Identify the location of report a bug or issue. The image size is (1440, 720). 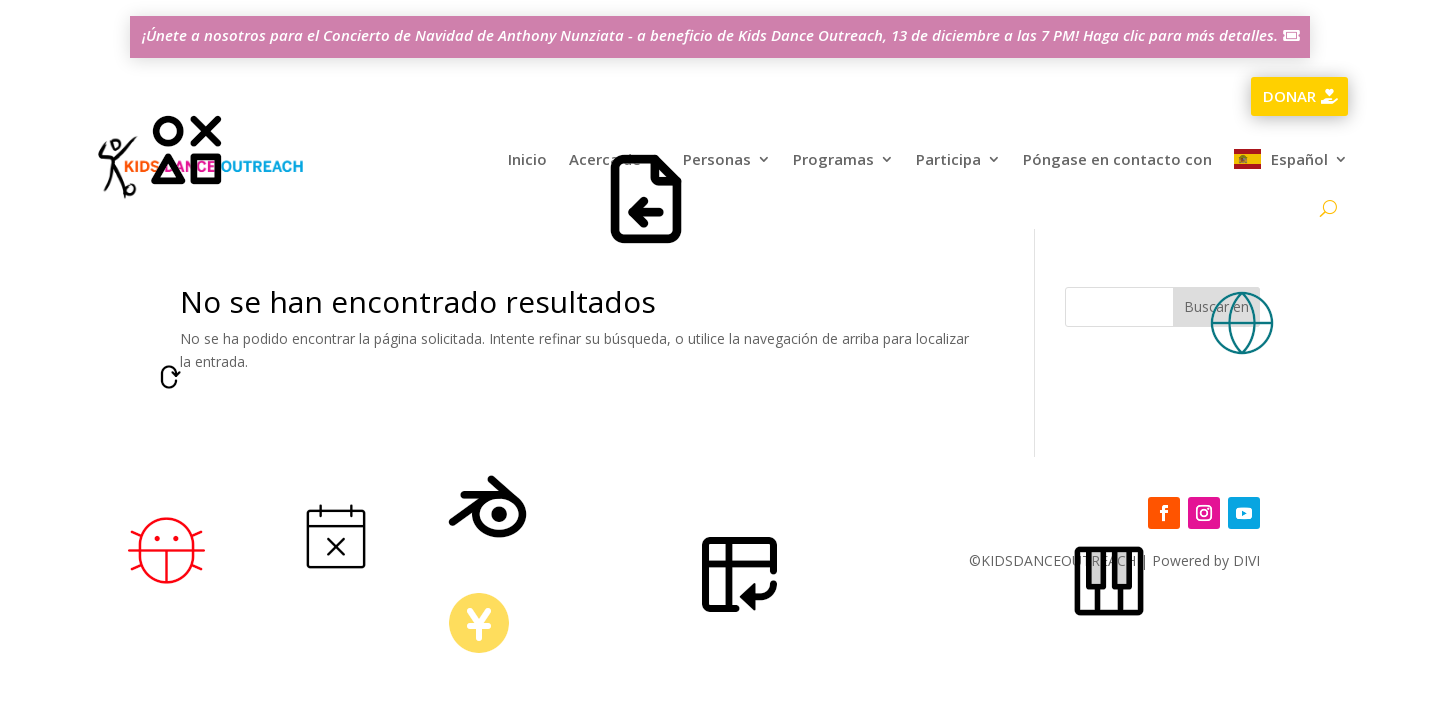
(166, 550).